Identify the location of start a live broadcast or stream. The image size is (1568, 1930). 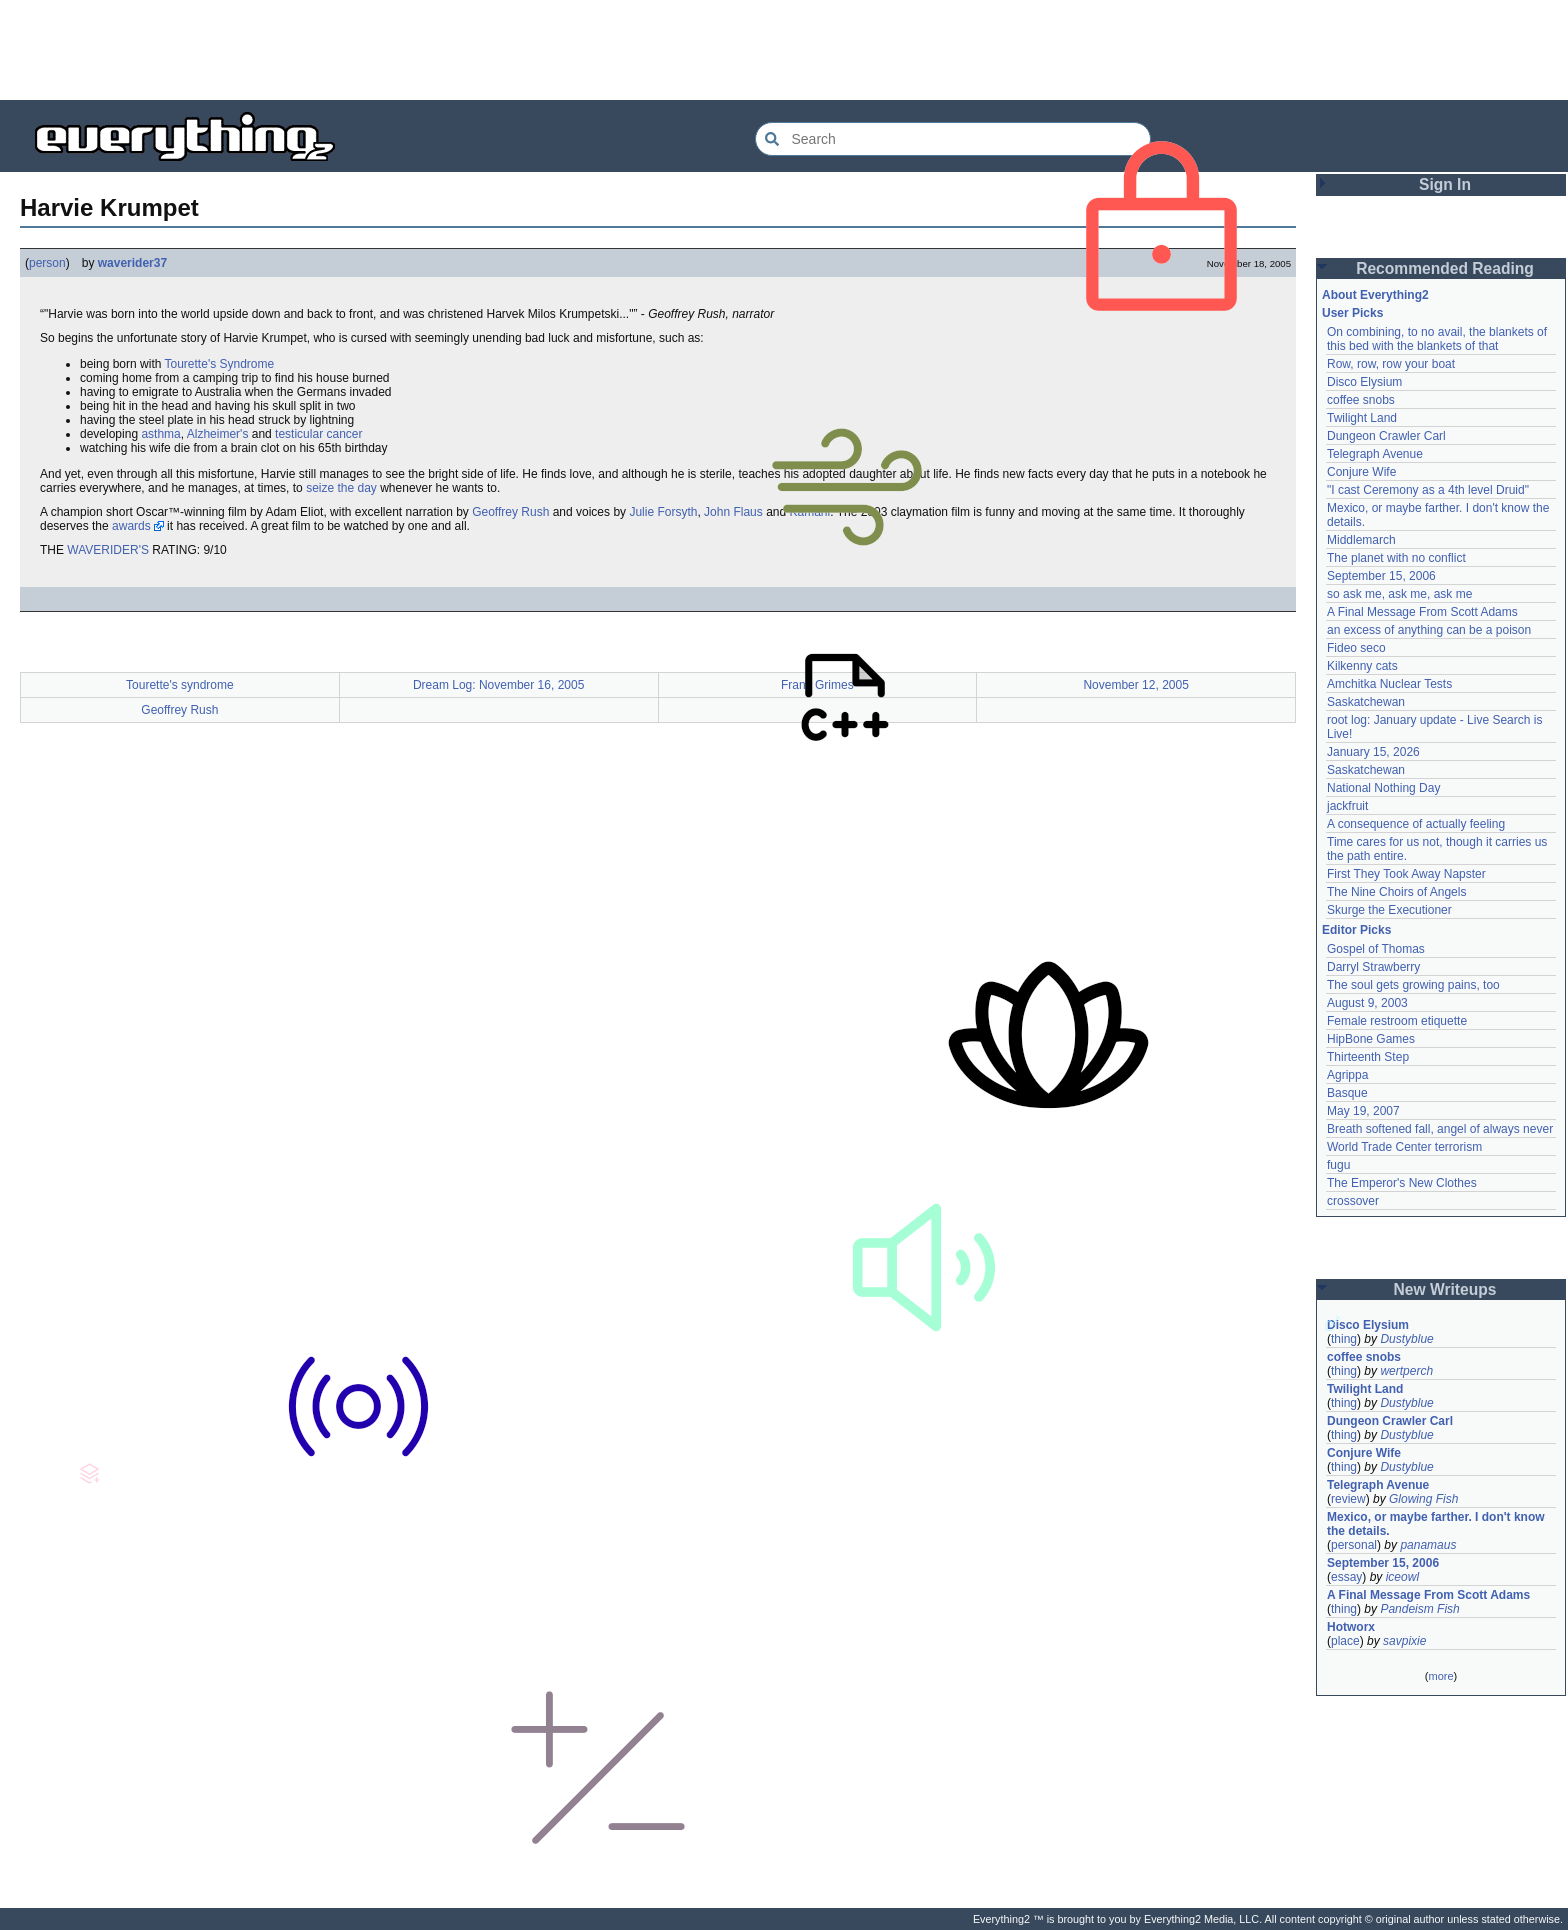
(358, 1406).